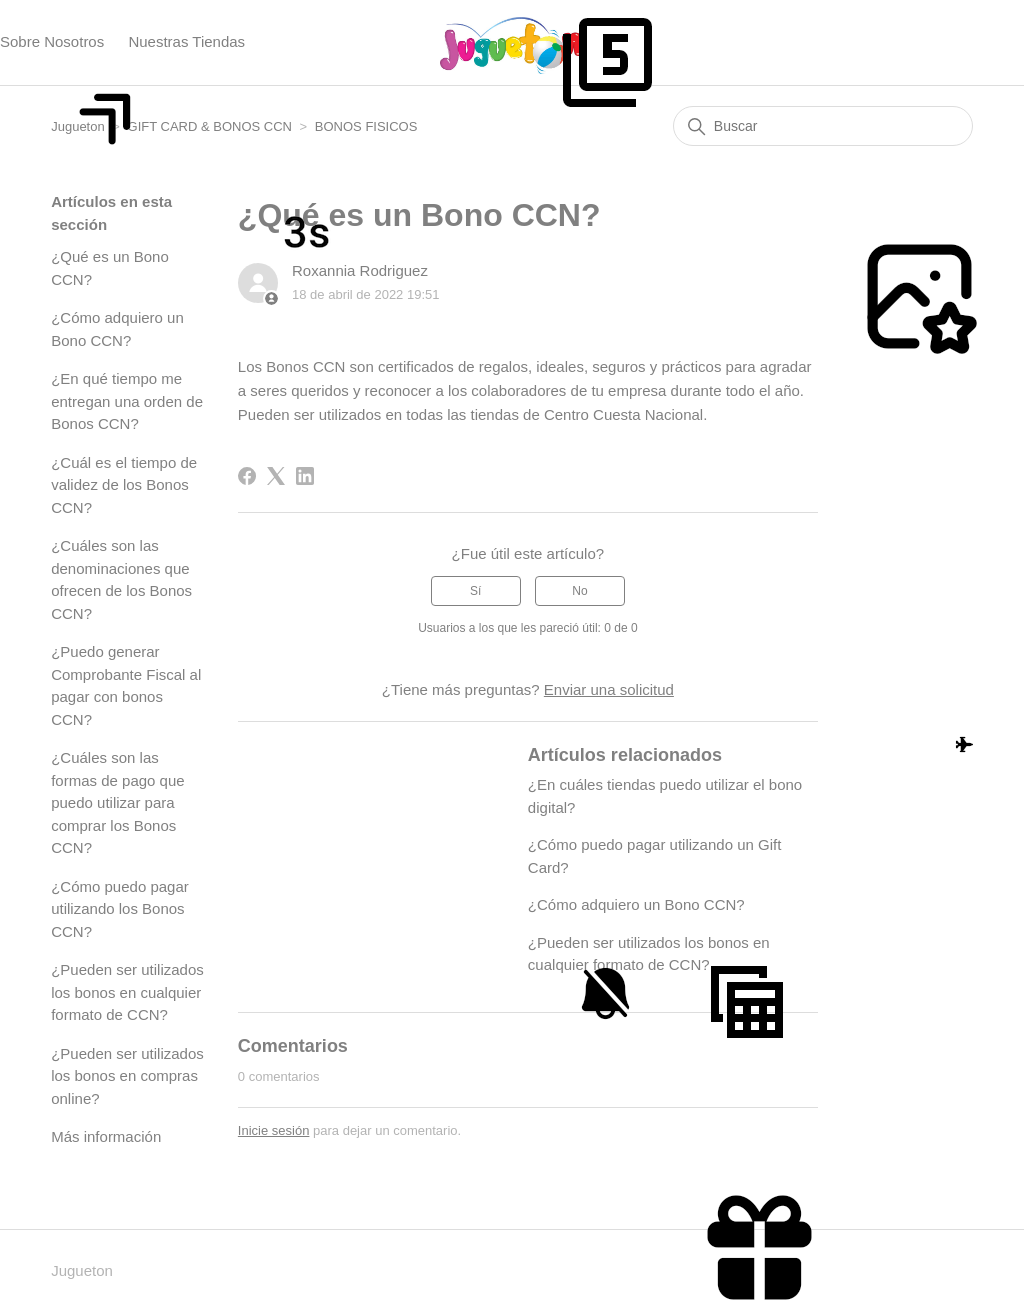 This screenshot has width=1024, height=1312. Describe the element at coordinates (759, 1247) in the screenshot. I see `view or redeem a gift` at that location.